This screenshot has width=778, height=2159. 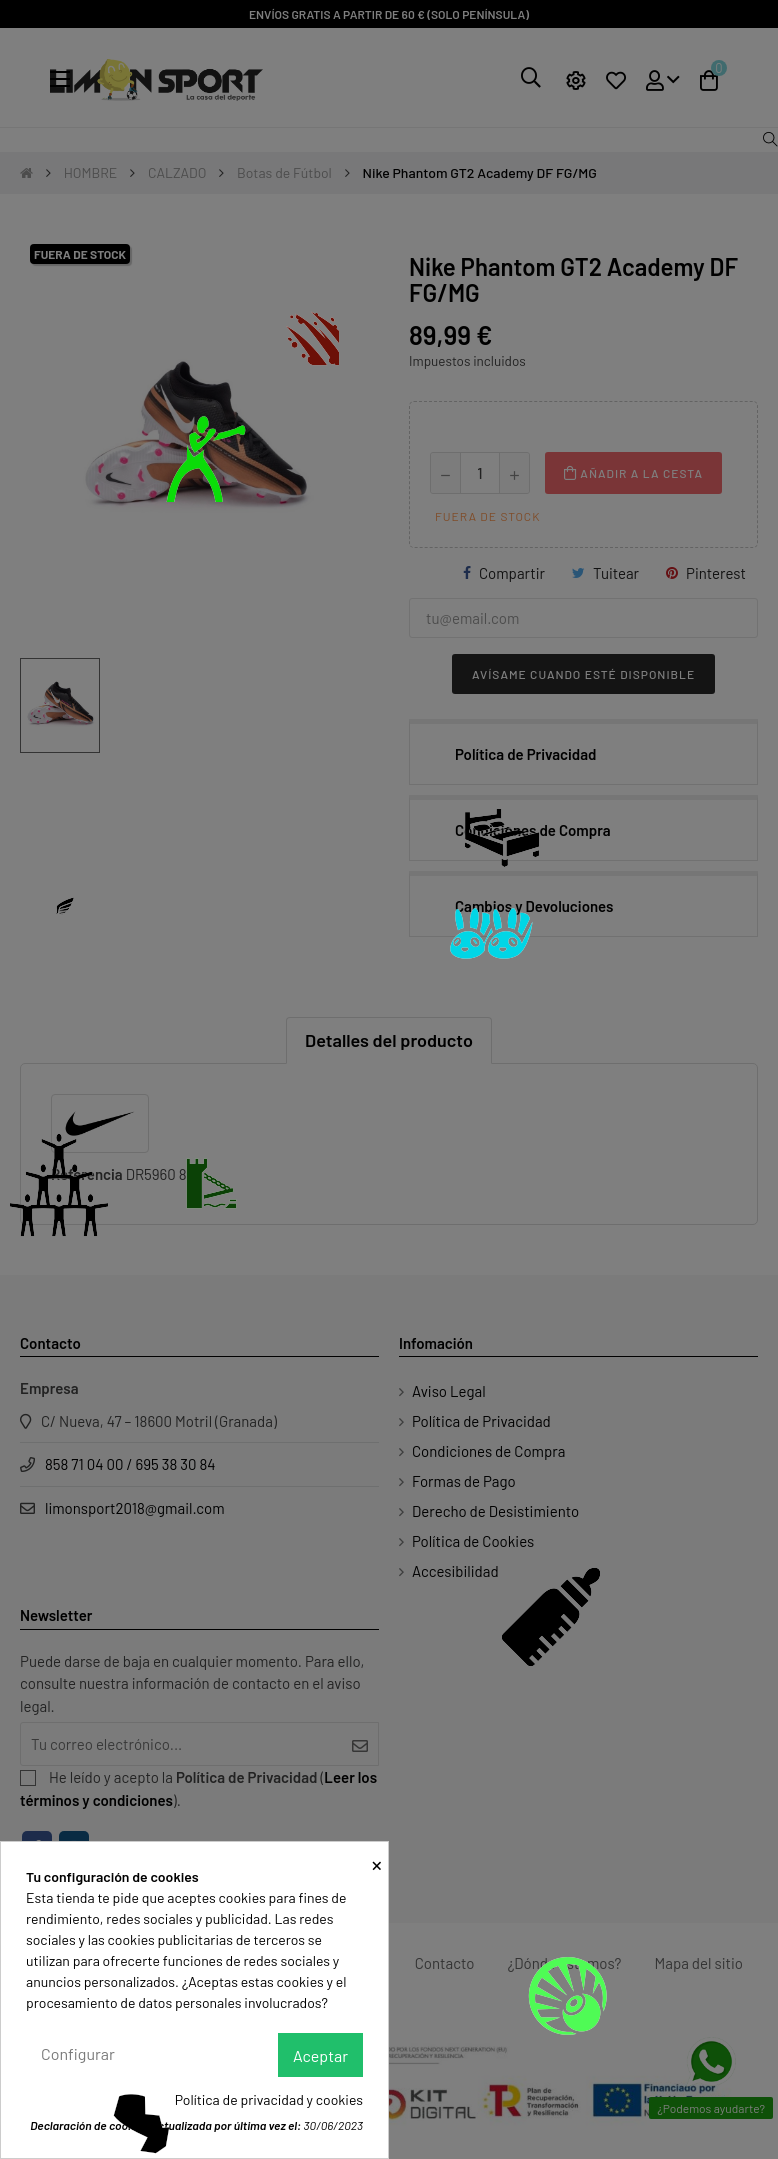 I want to click on track baby feeding schedule, so click(x=551, y=1617).